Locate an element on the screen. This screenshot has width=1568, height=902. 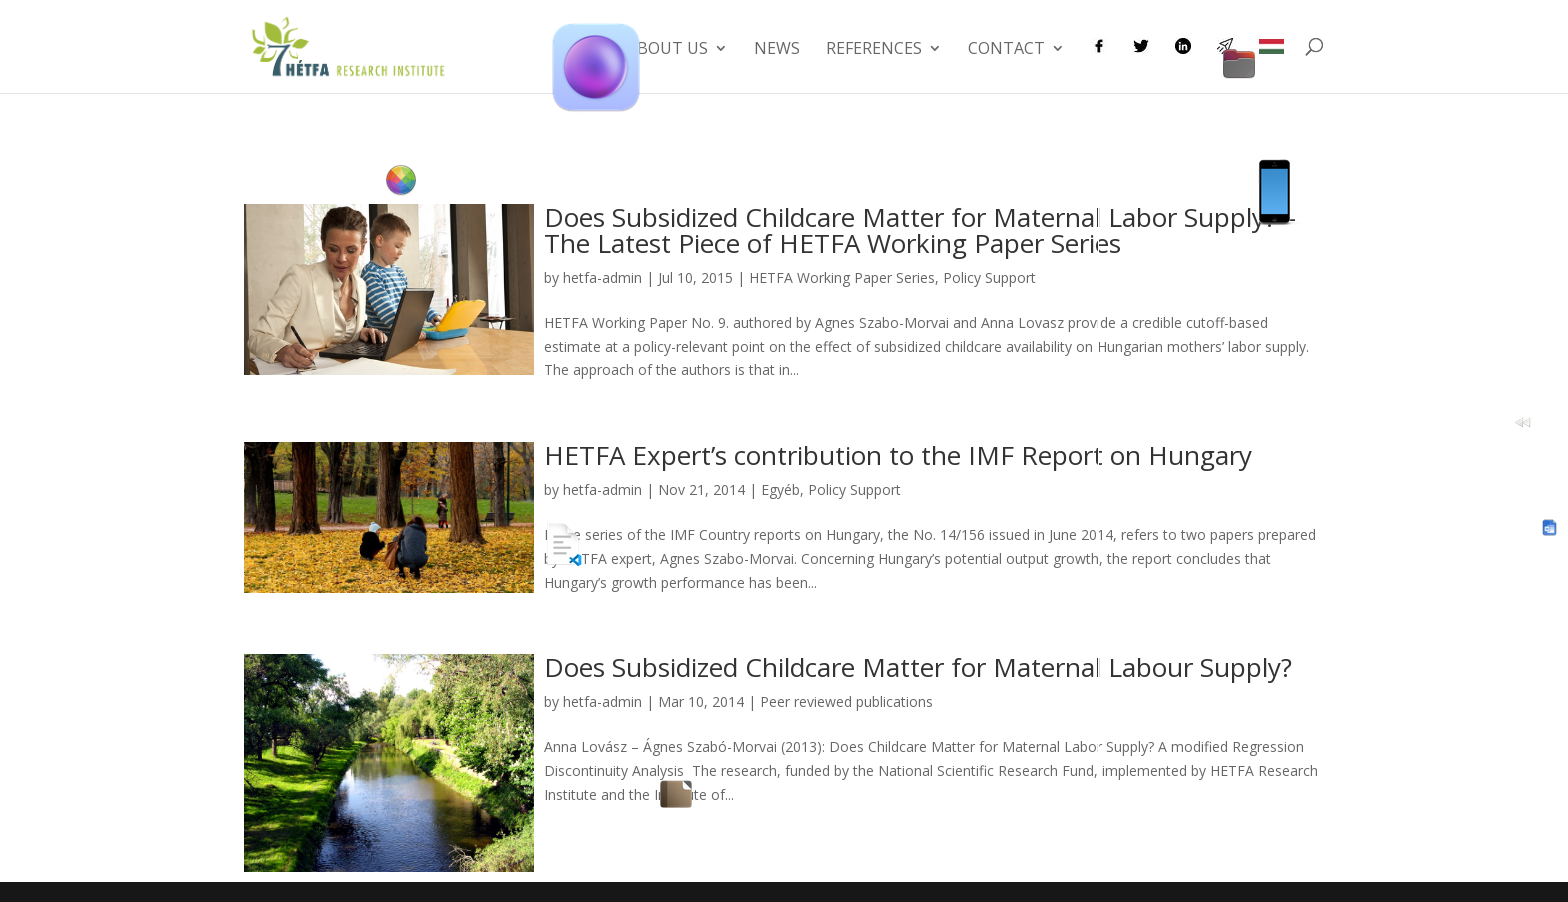
open OrbStack container management app is located at coordinates (596, 67).